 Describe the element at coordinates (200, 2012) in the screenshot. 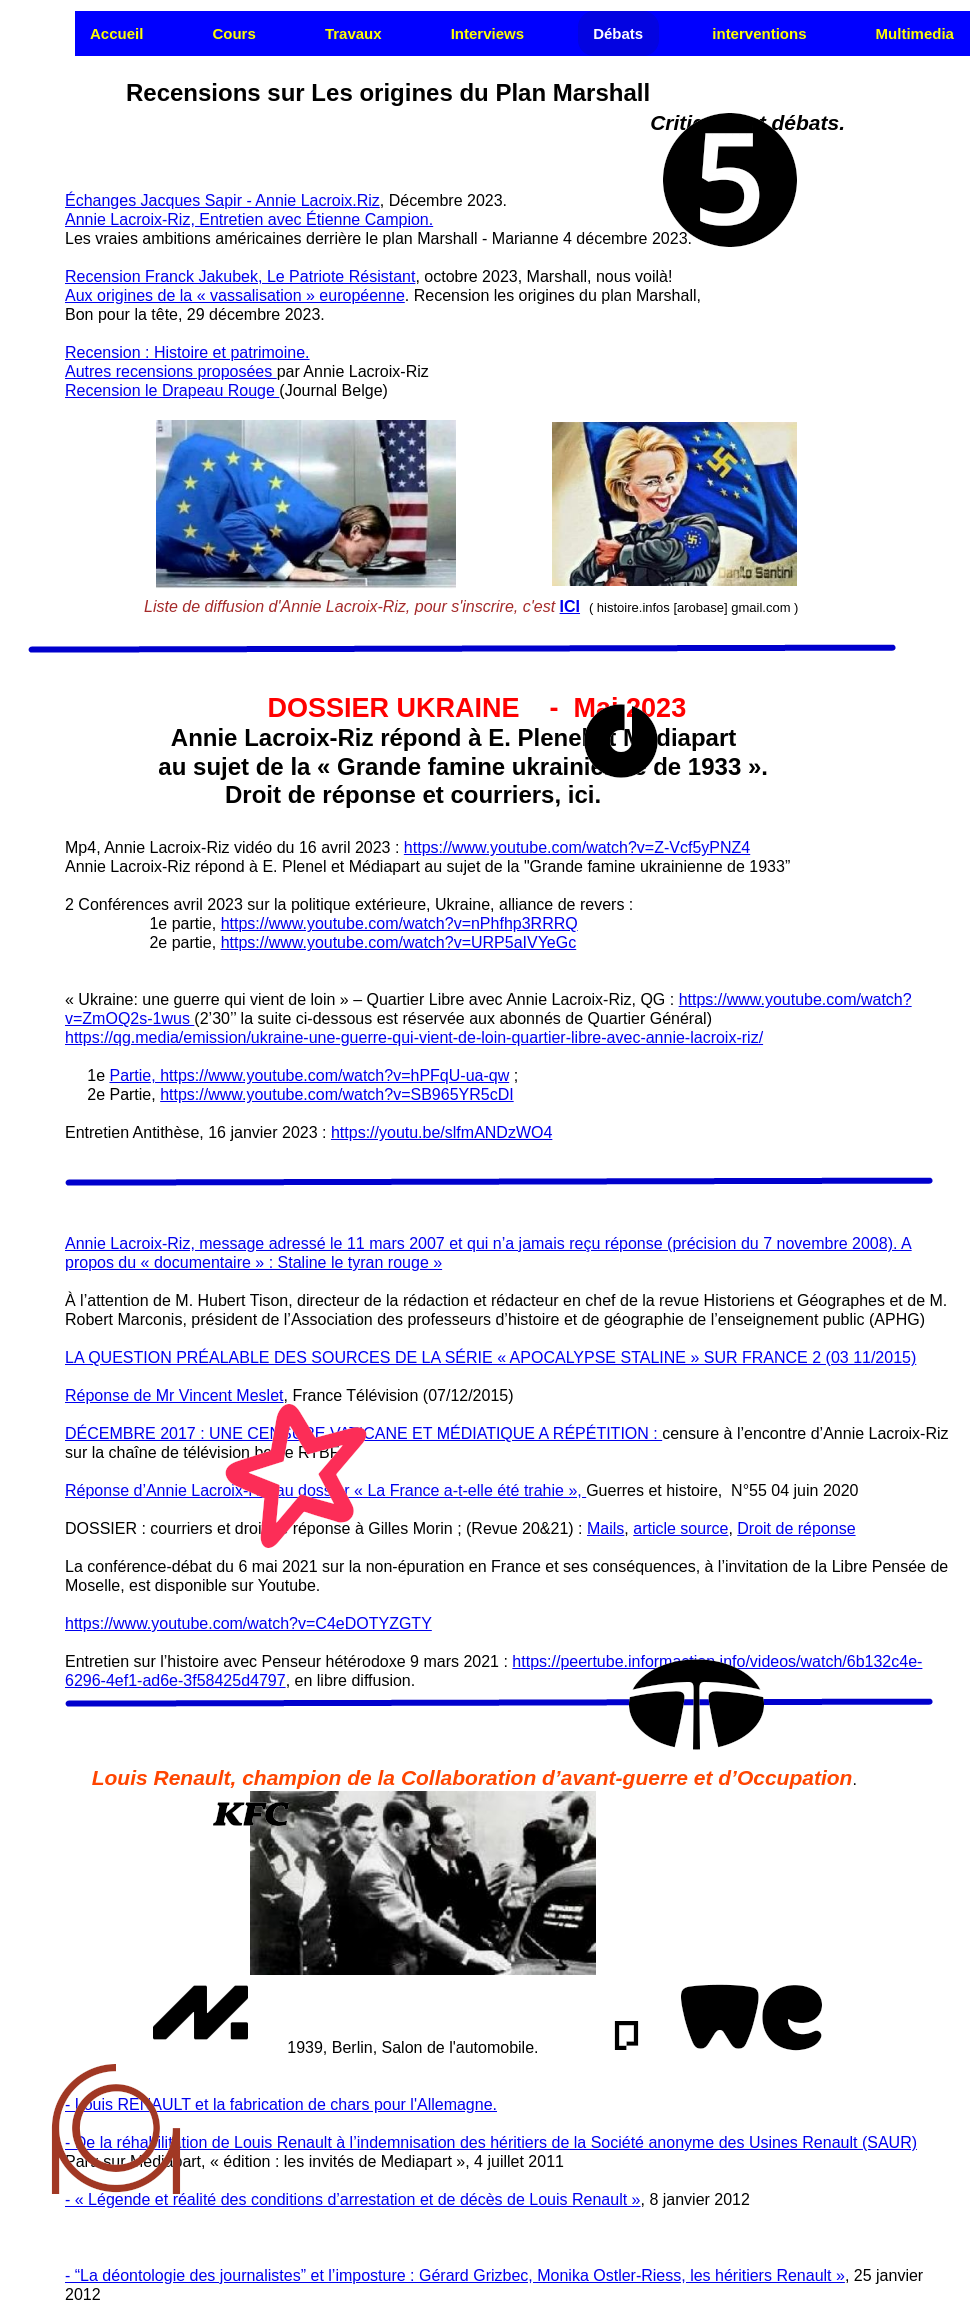

I see `meizu brand logo` at that location.